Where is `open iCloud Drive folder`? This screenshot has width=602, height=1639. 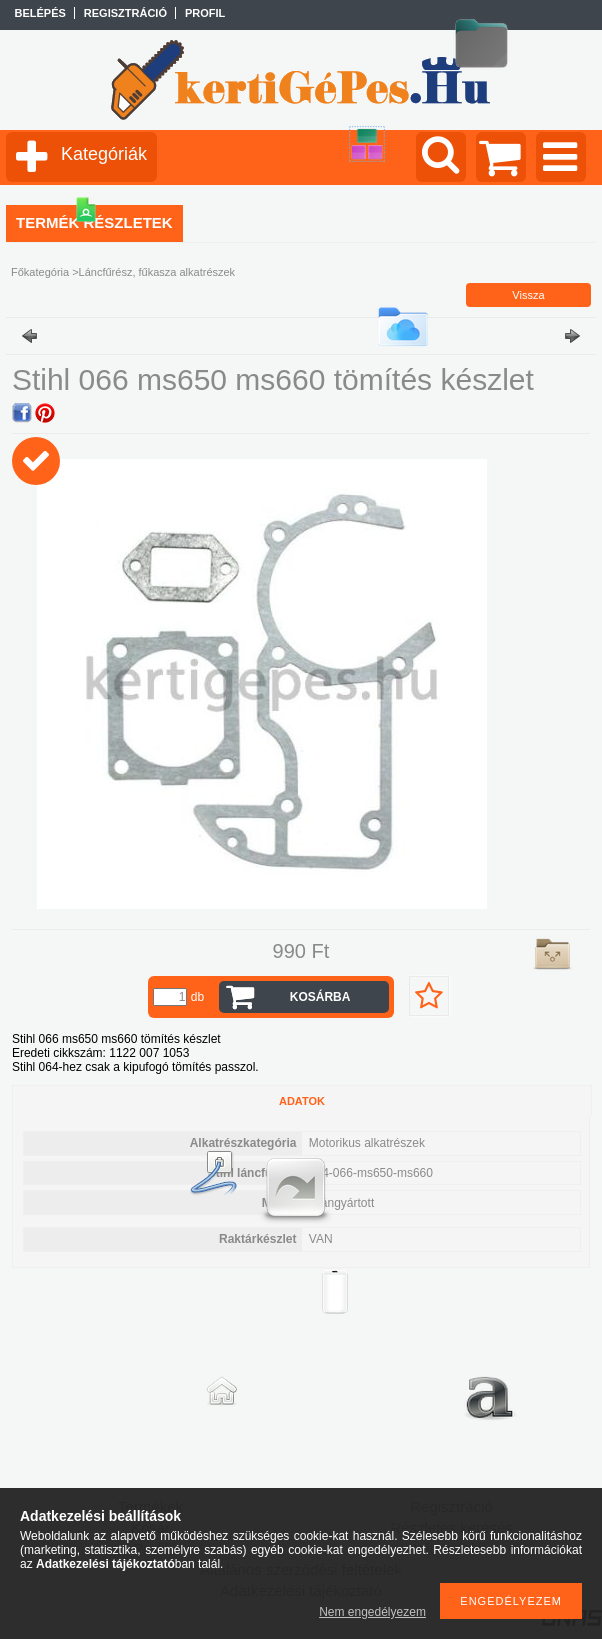 open iCloud Drive folder is located at coordinates (403, 328).